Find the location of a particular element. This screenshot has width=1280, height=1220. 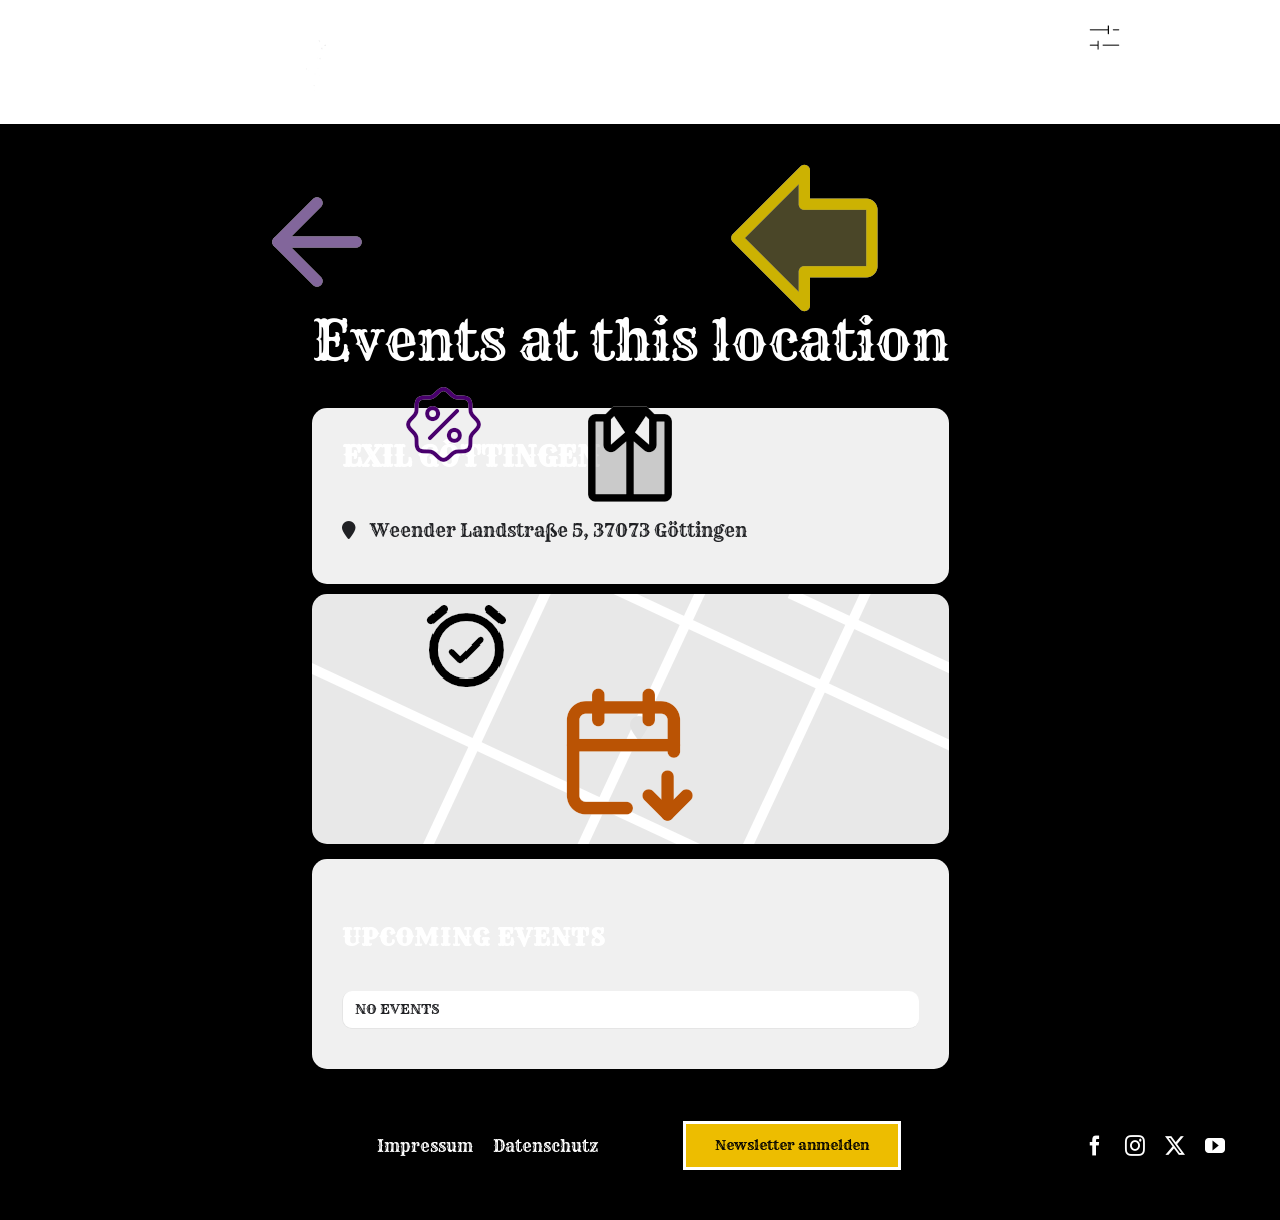

download calendar or export schedule is located at coordinates (623, 751).